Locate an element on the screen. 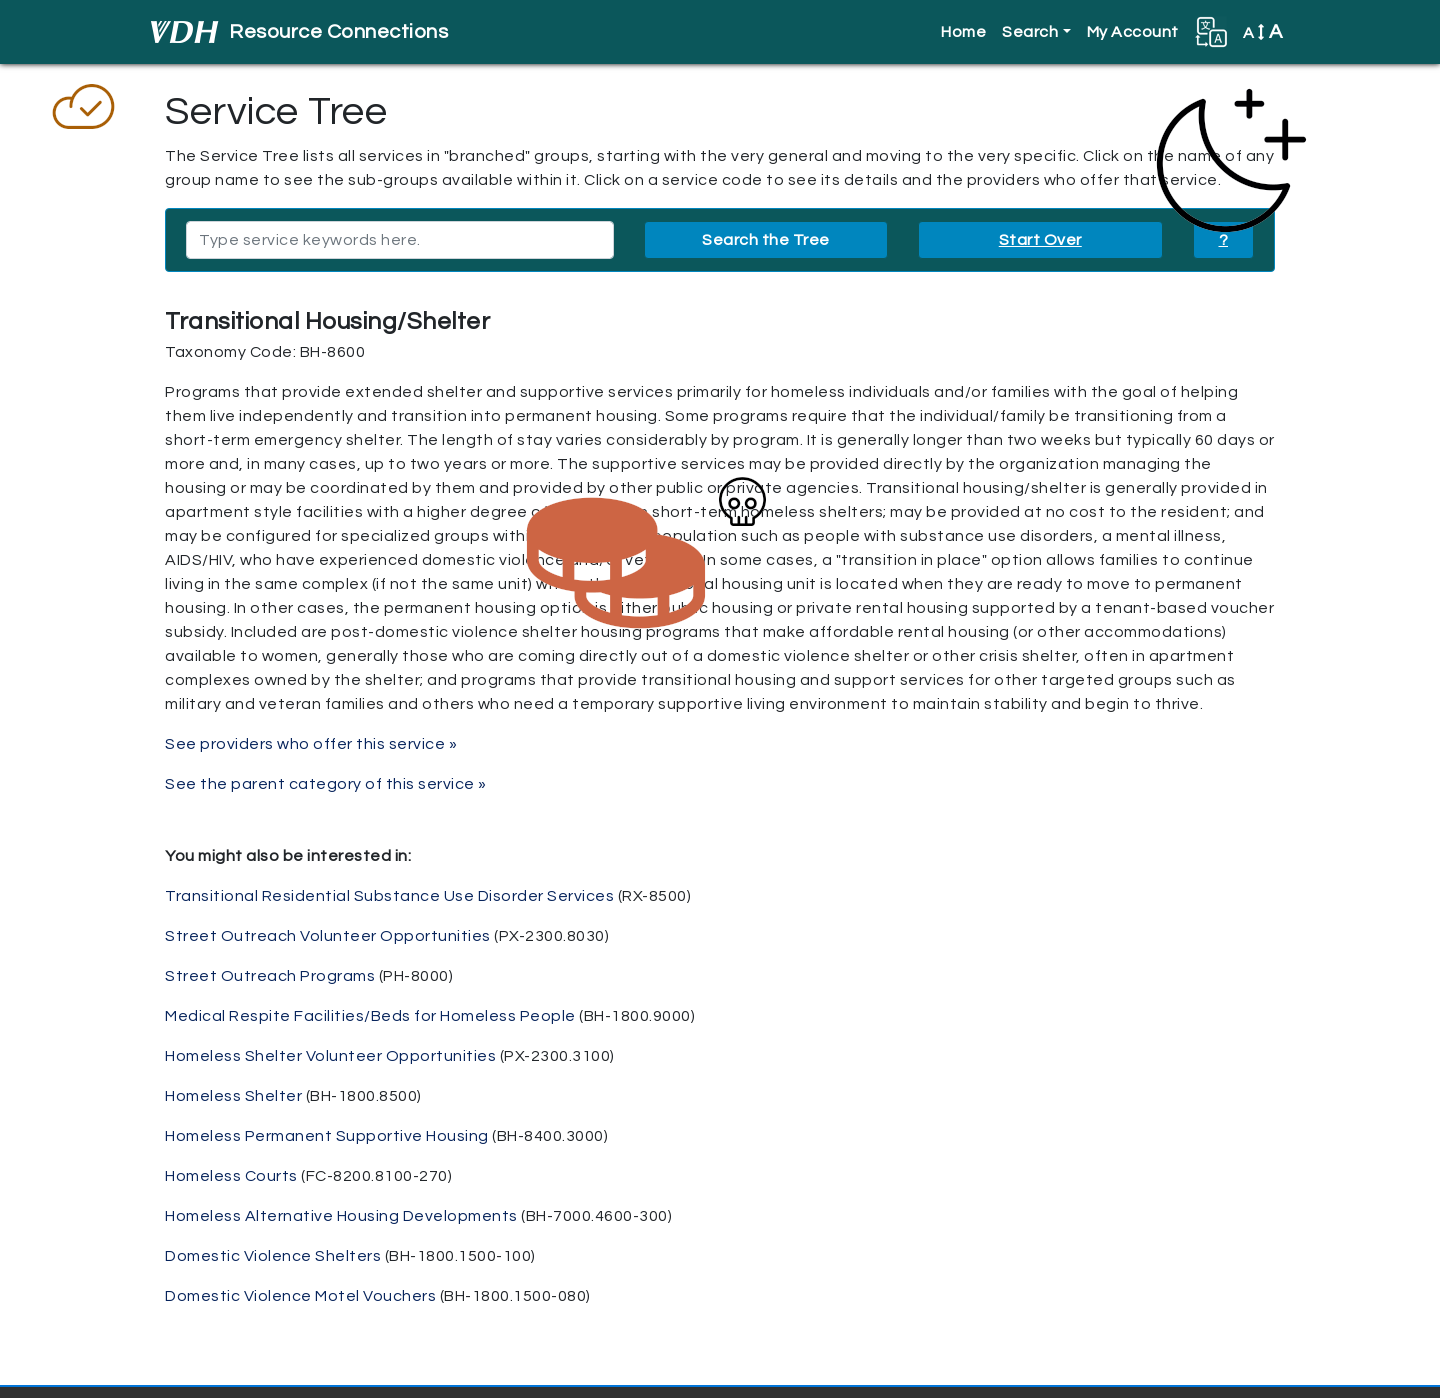  indicates dangerous or harmful content is located at coordinates (742, 502).